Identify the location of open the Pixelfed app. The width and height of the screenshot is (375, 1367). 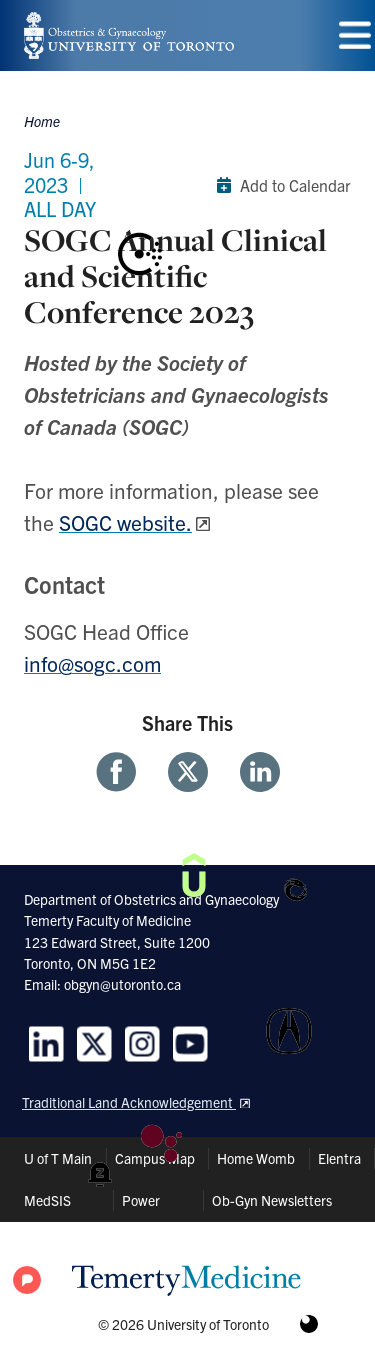
(27, 1280).